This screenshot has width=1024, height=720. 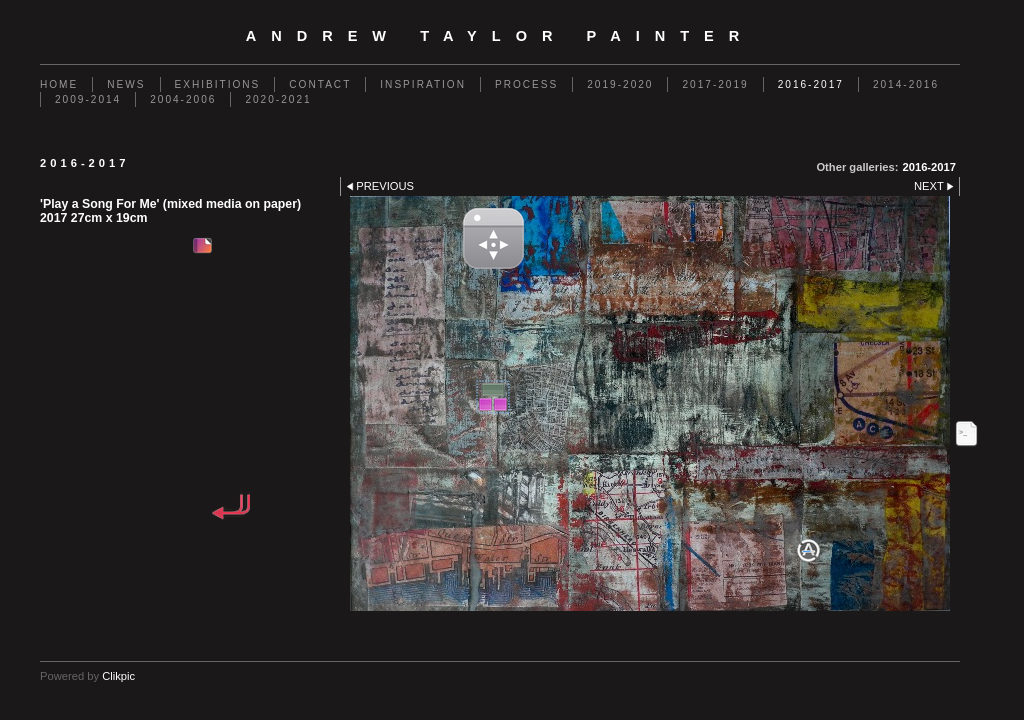 What do you see at coordinates (966, 433) in the screenshot?
I see `shell script or terminal executable file` at bounding box center [966, 433].